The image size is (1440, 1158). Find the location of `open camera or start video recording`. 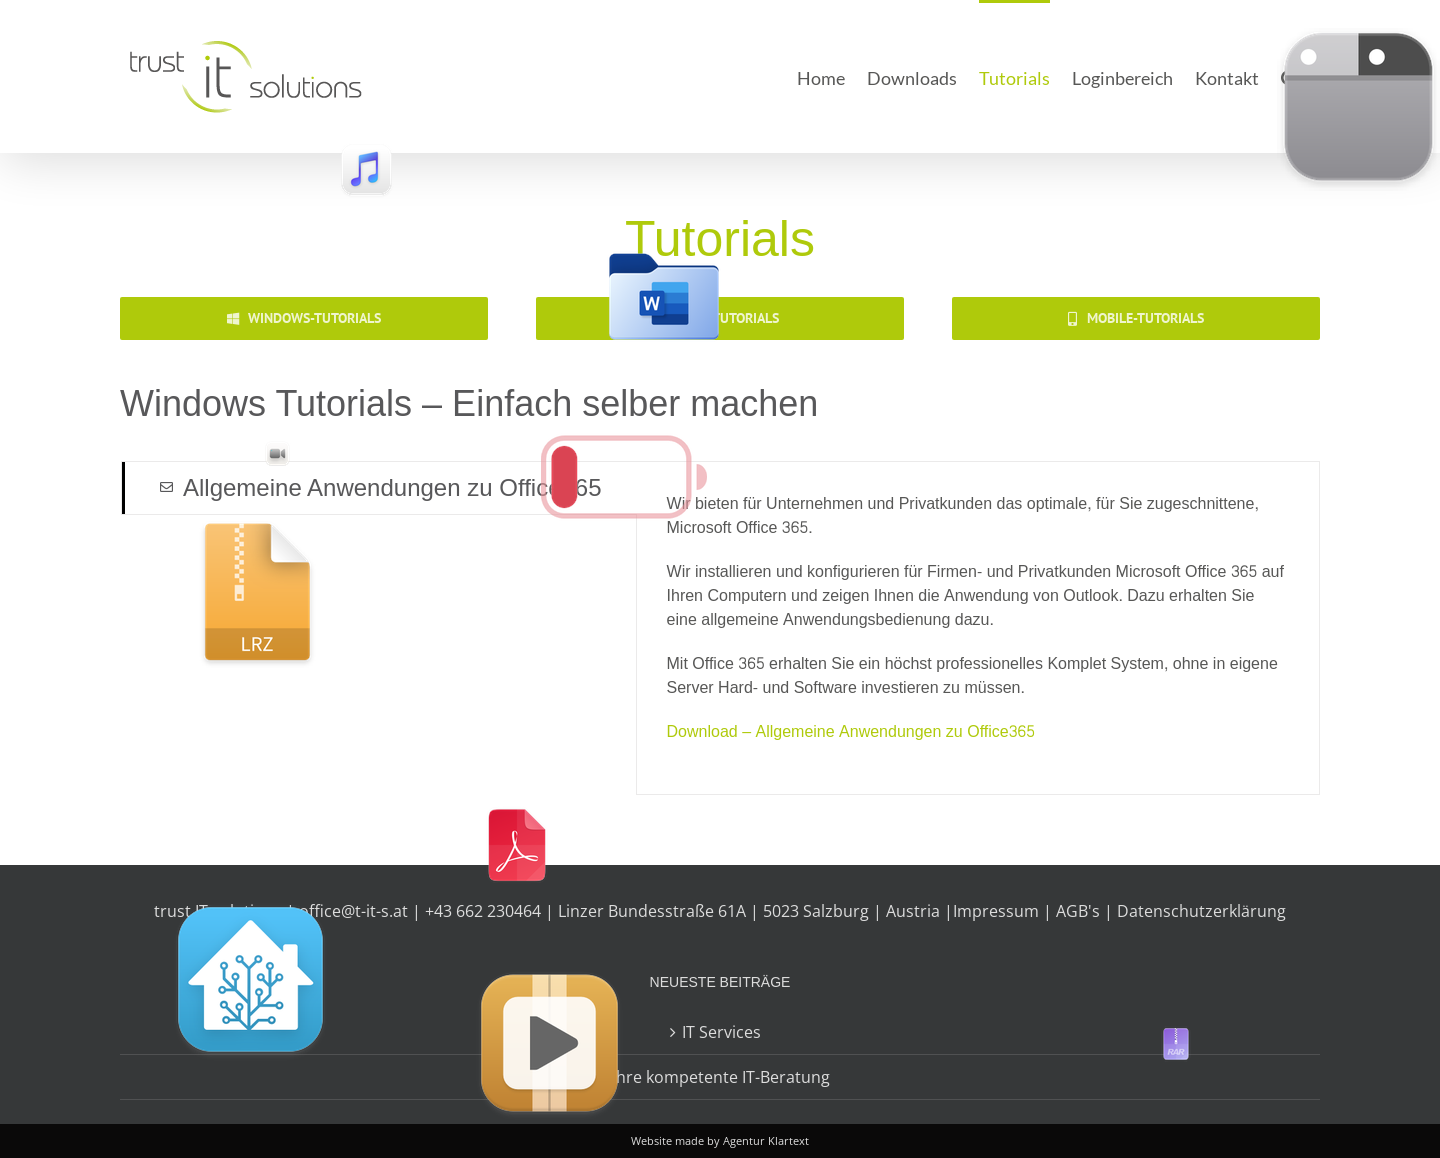

open camera or start video recording is located at coordinates (277, 453).